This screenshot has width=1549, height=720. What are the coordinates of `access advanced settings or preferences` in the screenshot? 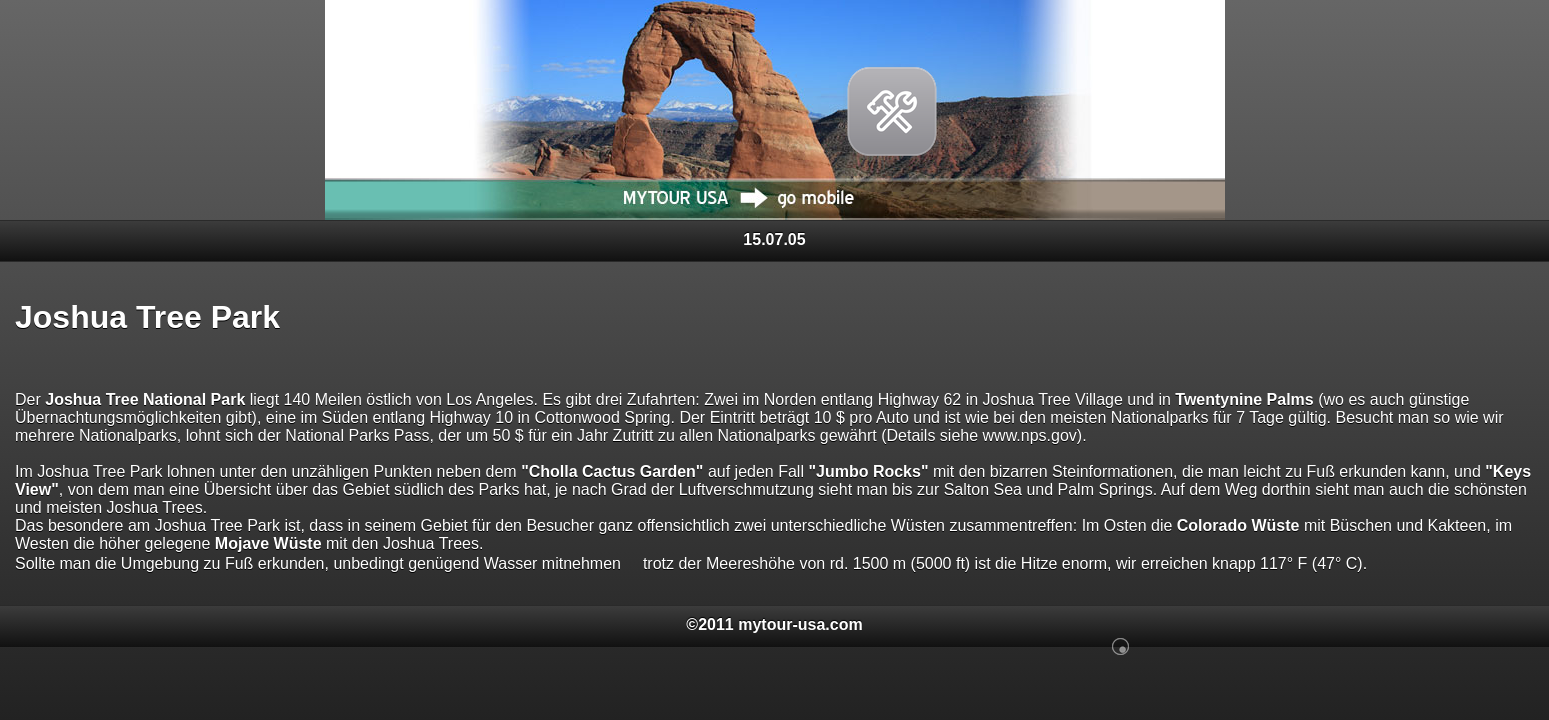 It's located at (892, 113).